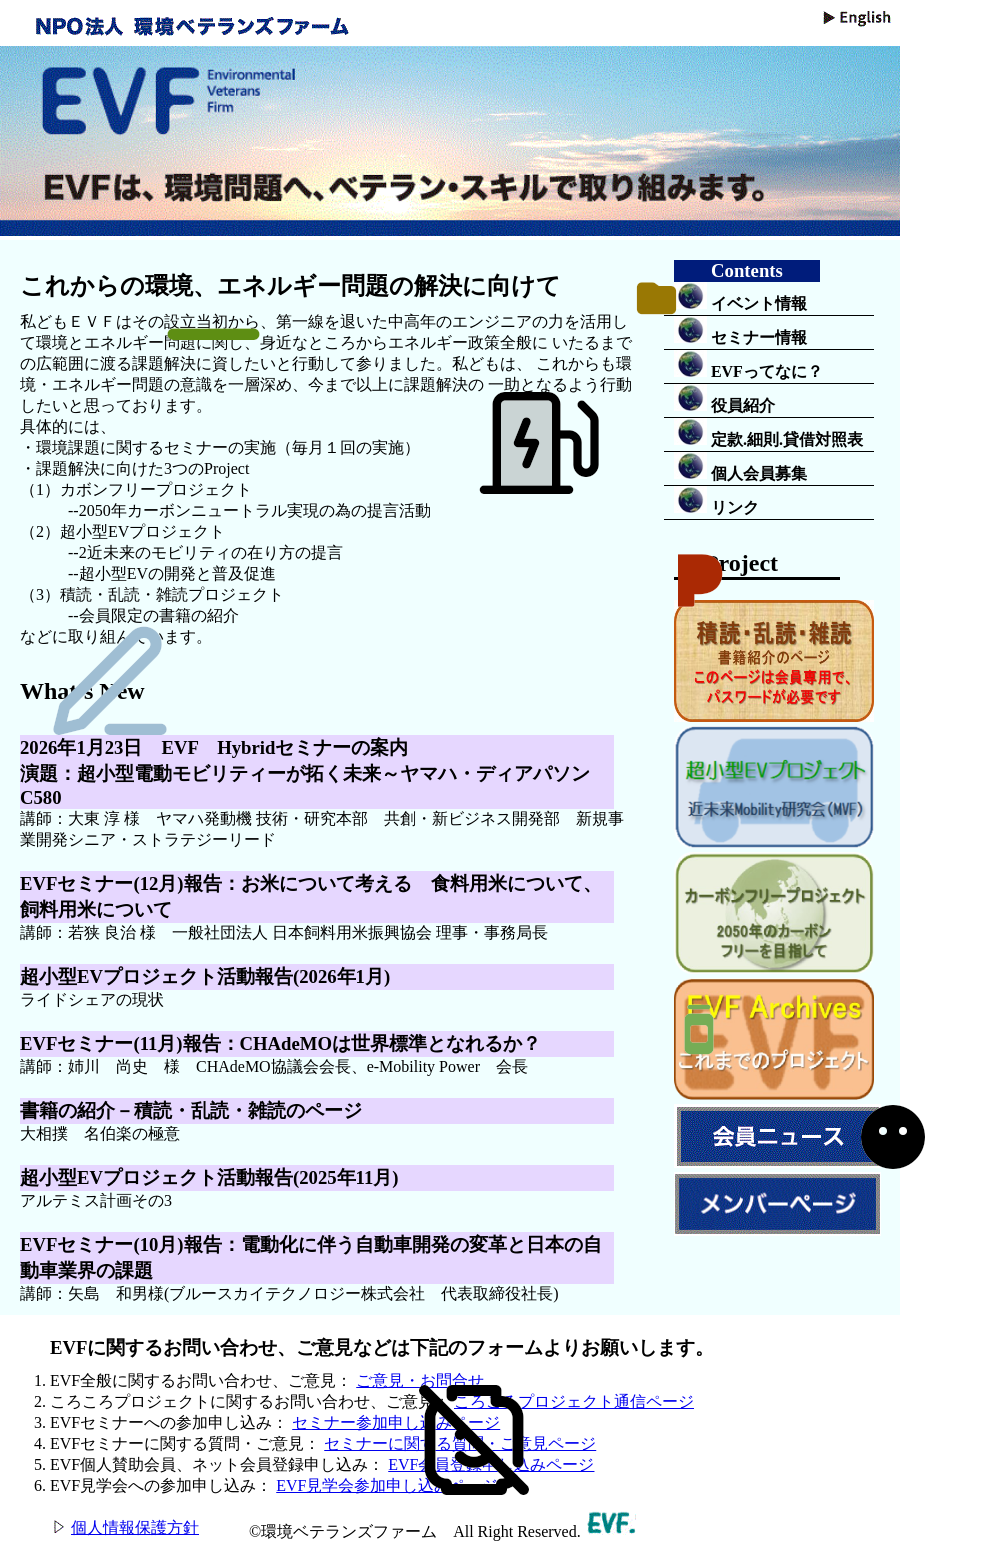 The image size is (1000, 1563). I want to click on access your files and documents, so click(656, 299).